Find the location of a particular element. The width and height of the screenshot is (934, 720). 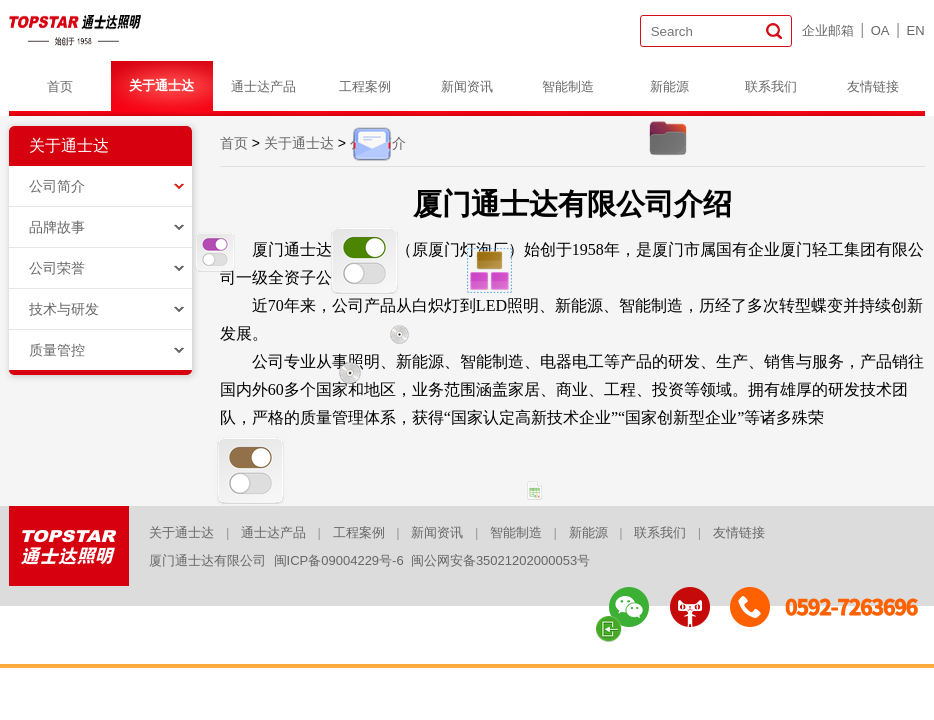

open system settings or preferences is located at coordinates (215, 252).